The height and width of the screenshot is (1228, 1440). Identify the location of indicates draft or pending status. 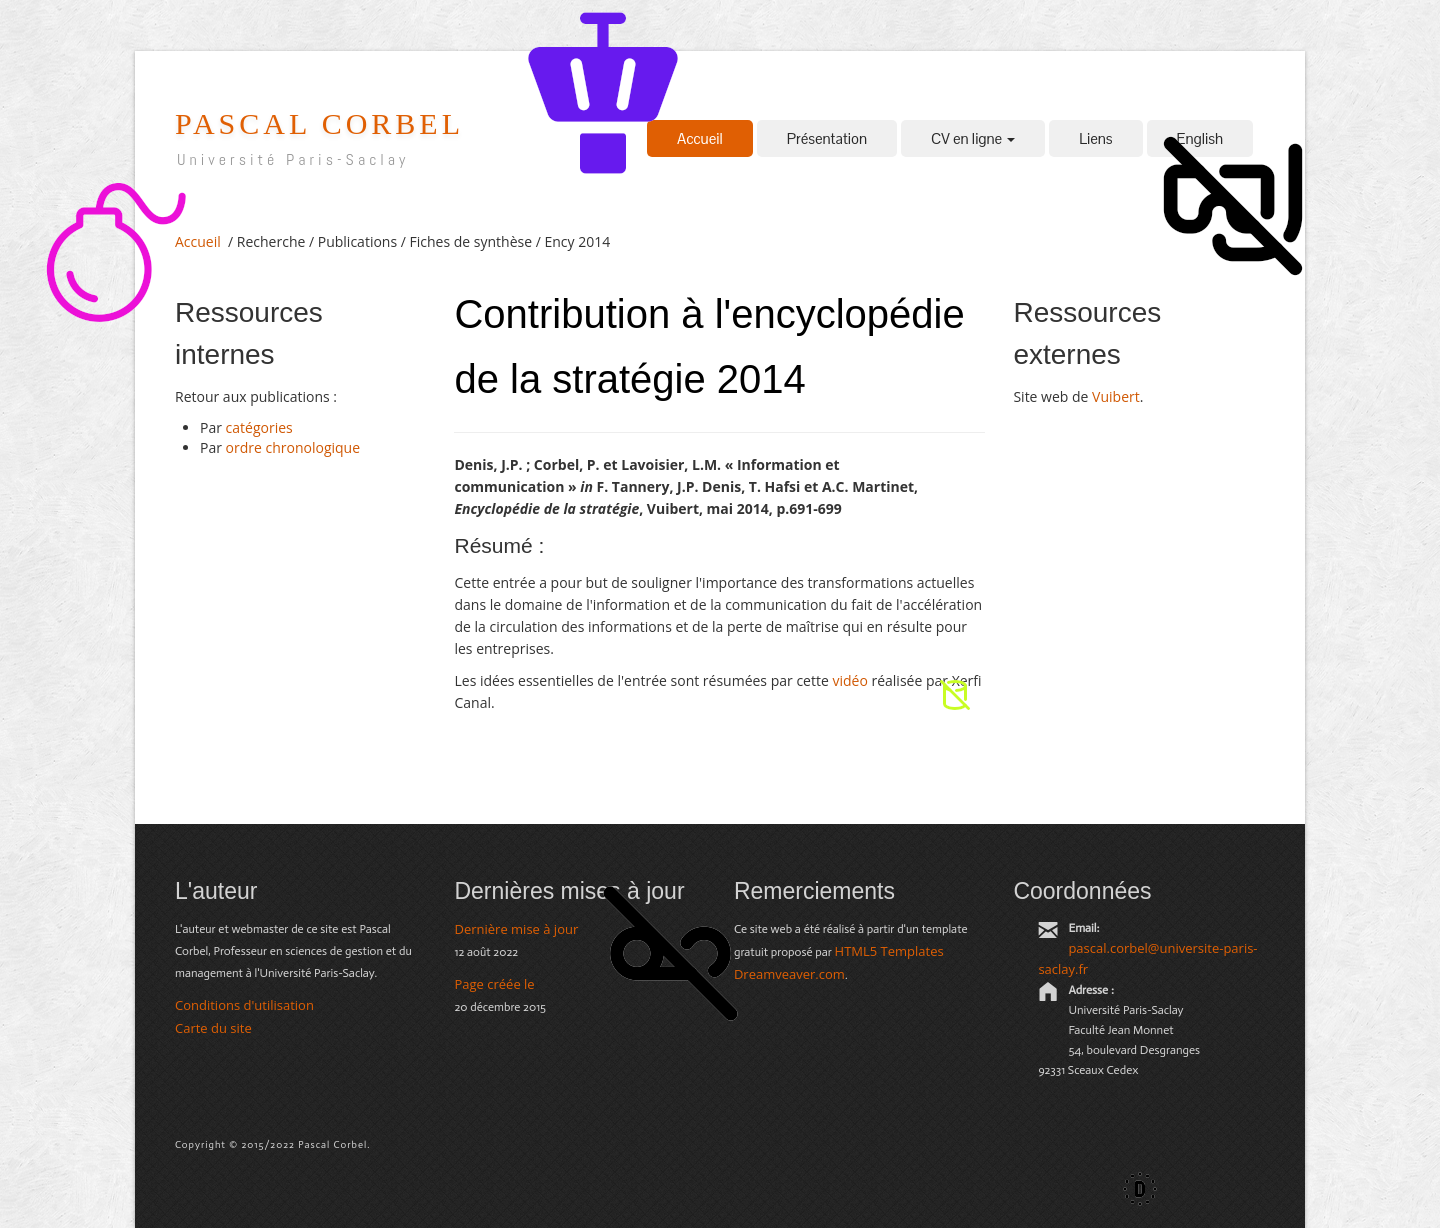
(1140, 1189).